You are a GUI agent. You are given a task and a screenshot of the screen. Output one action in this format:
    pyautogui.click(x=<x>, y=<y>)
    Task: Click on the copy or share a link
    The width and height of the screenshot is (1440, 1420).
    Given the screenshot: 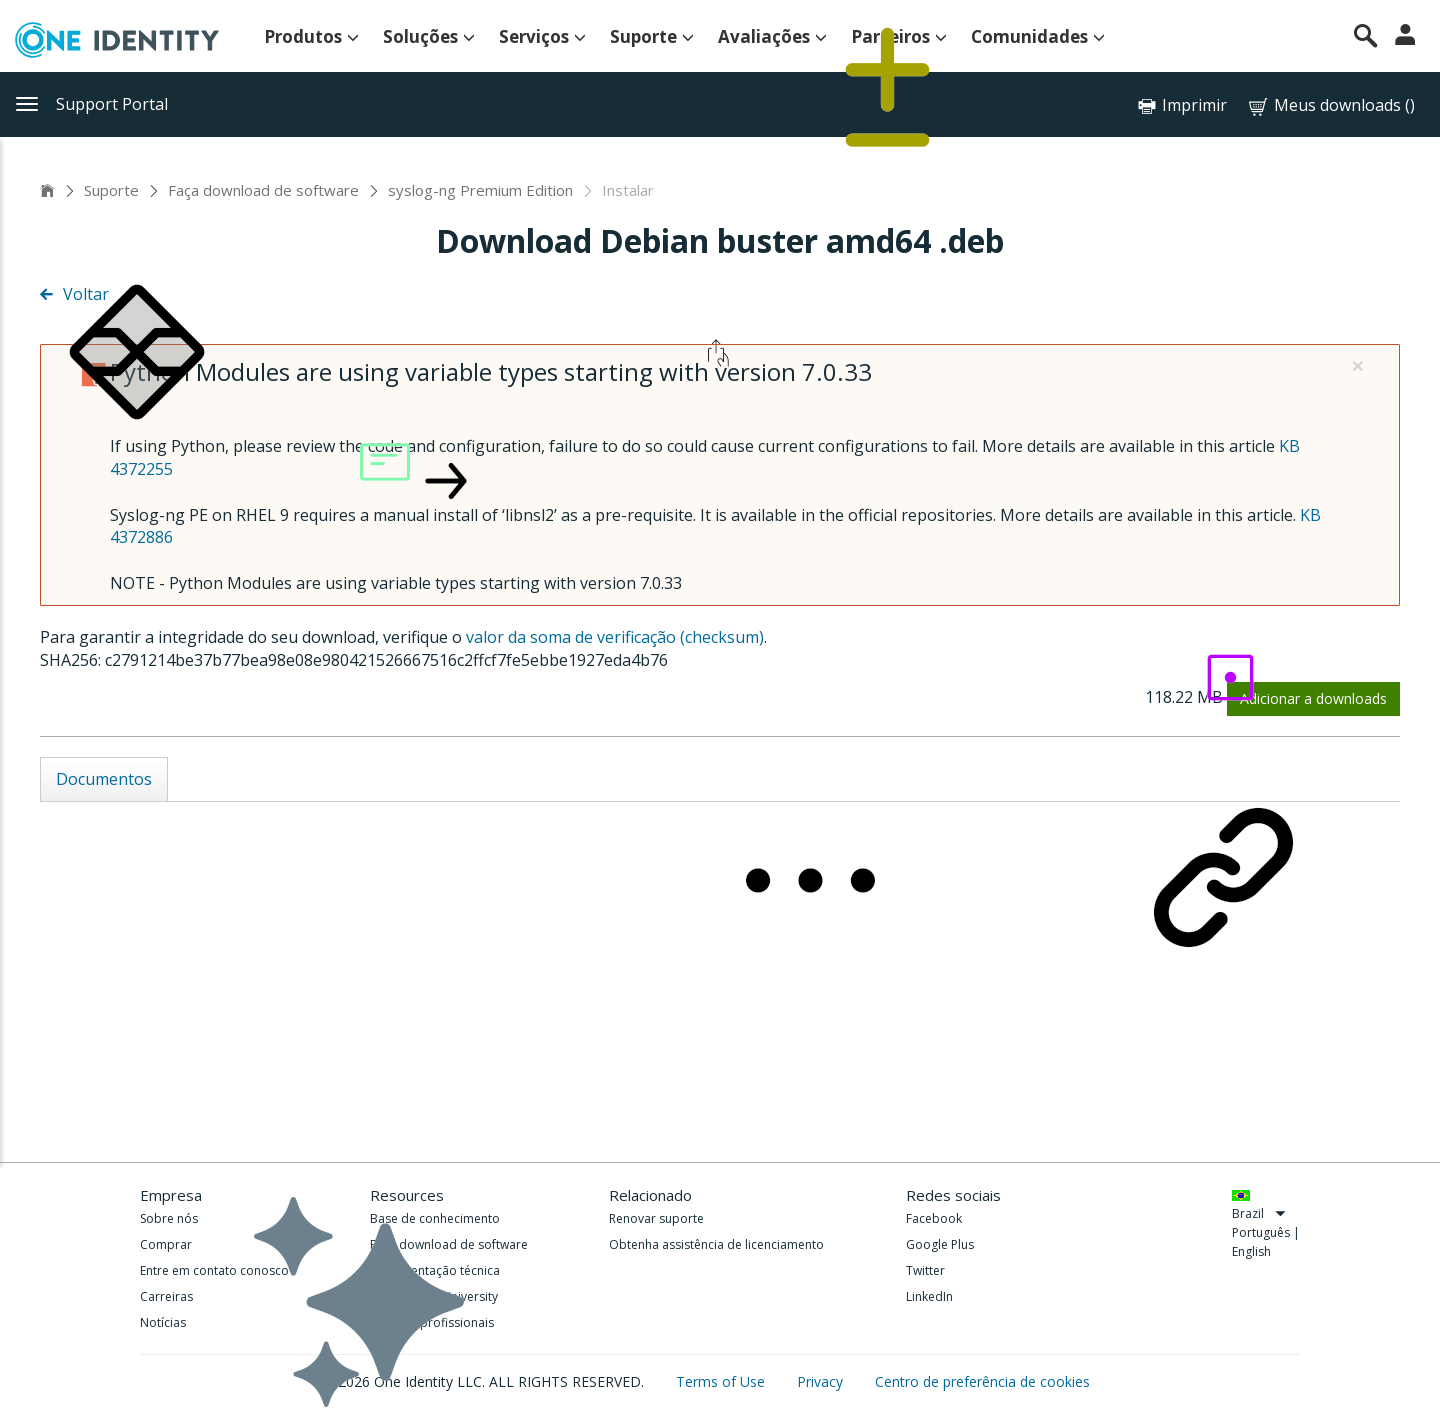 What is the action you would take?
    pyautogui.click(x=1223, y=877)
    